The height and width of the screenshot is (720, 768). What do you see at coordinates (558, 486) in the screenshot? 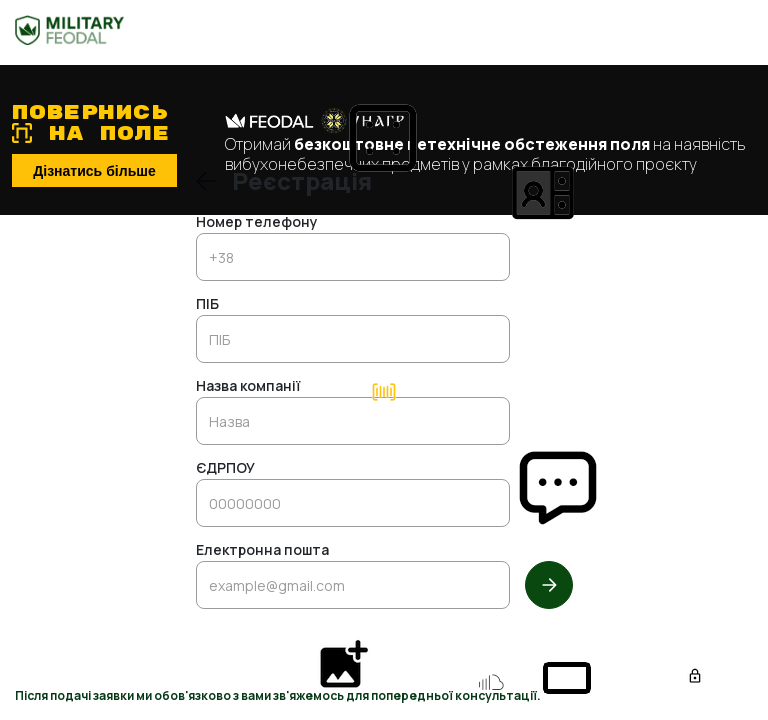
I see `open messaging or chat` at bounding box center [558, 486].